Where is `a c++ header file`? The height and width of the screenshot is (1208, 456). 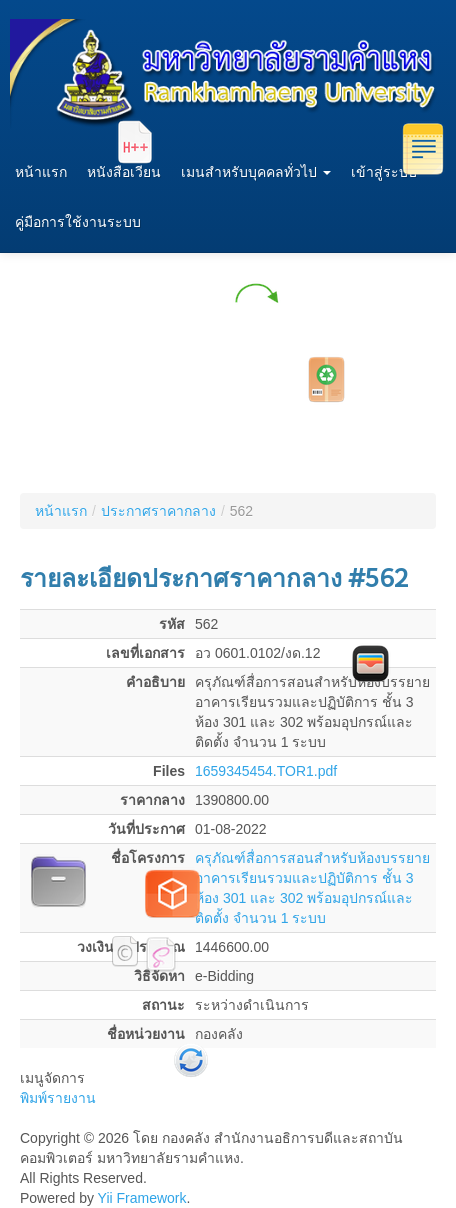
a c++ header file is located at coordinates (135, 142).